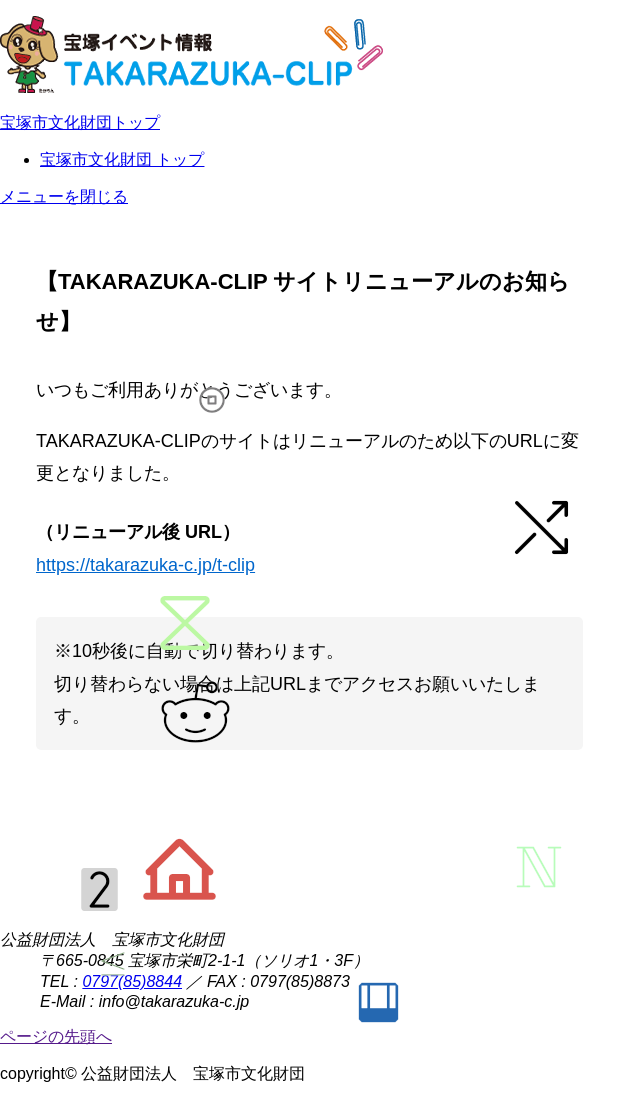  I want to click on less than or equal to mathematical operator, so click(113, 964).